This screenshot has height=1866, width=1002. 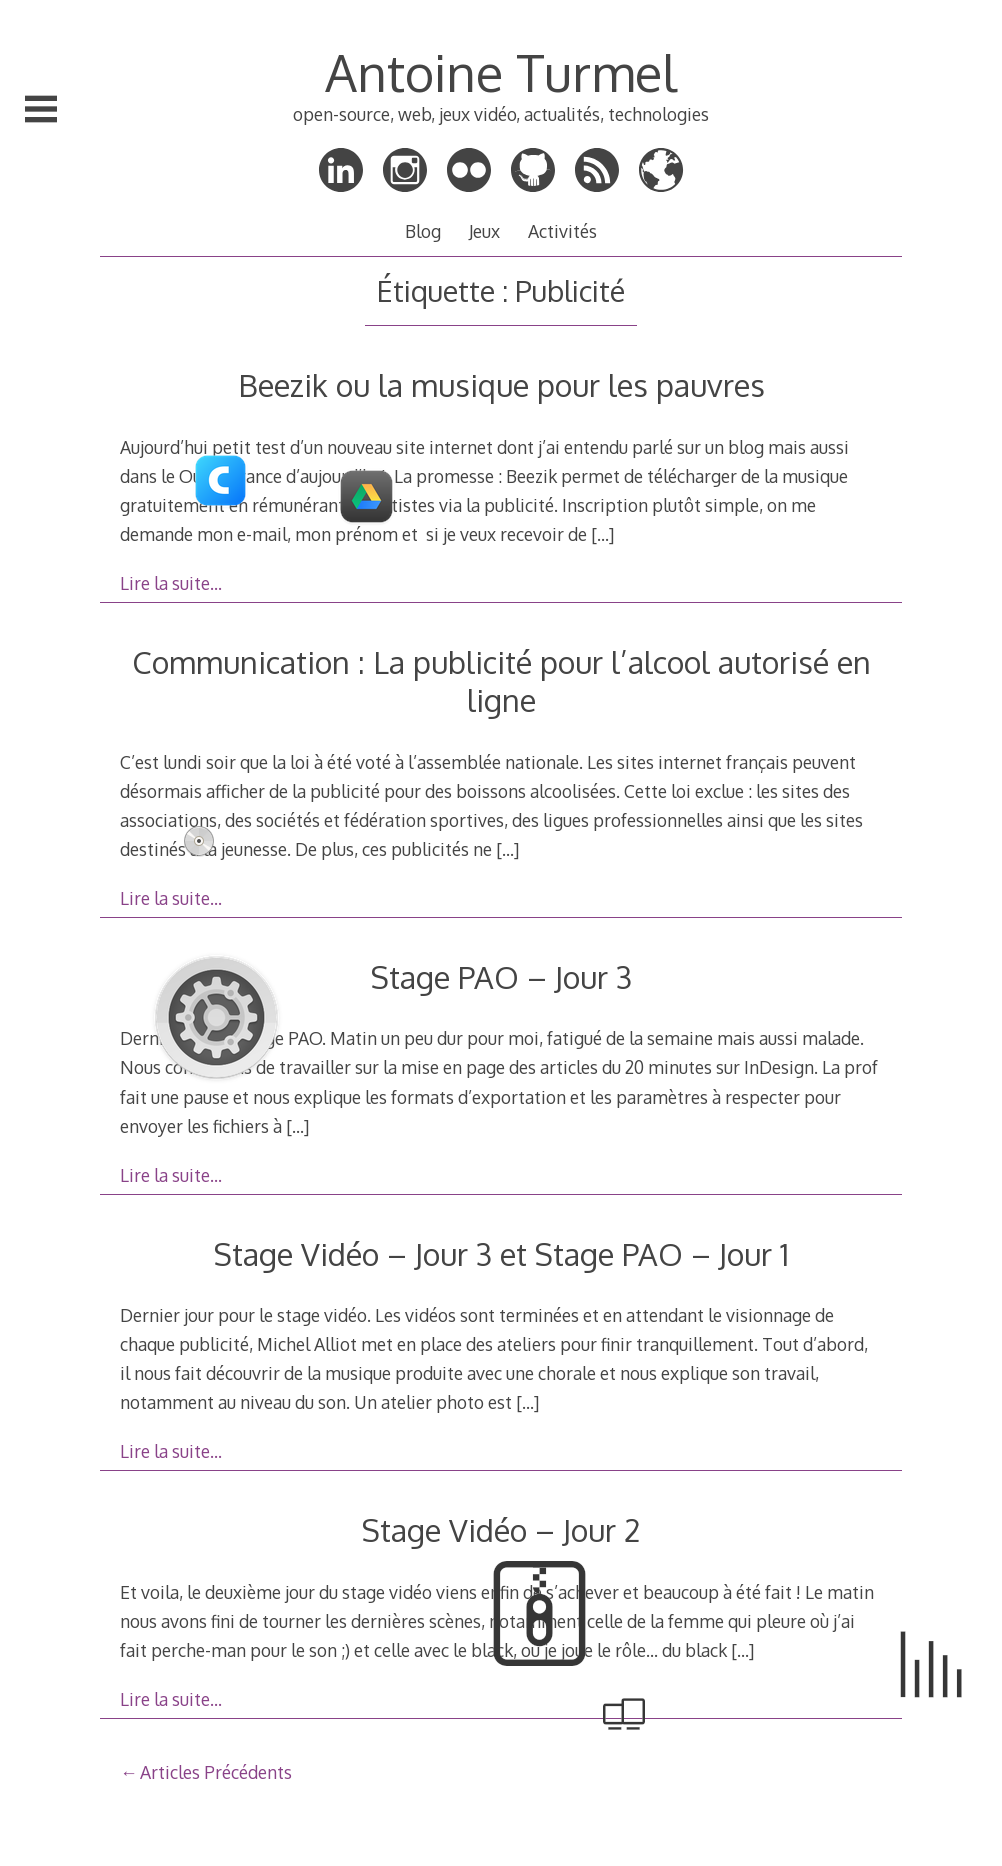 What do you see at coordinates (539, 1613) in the screenshot?
I see `open archive or compressed file manager` at bounding box center [539, 1613].